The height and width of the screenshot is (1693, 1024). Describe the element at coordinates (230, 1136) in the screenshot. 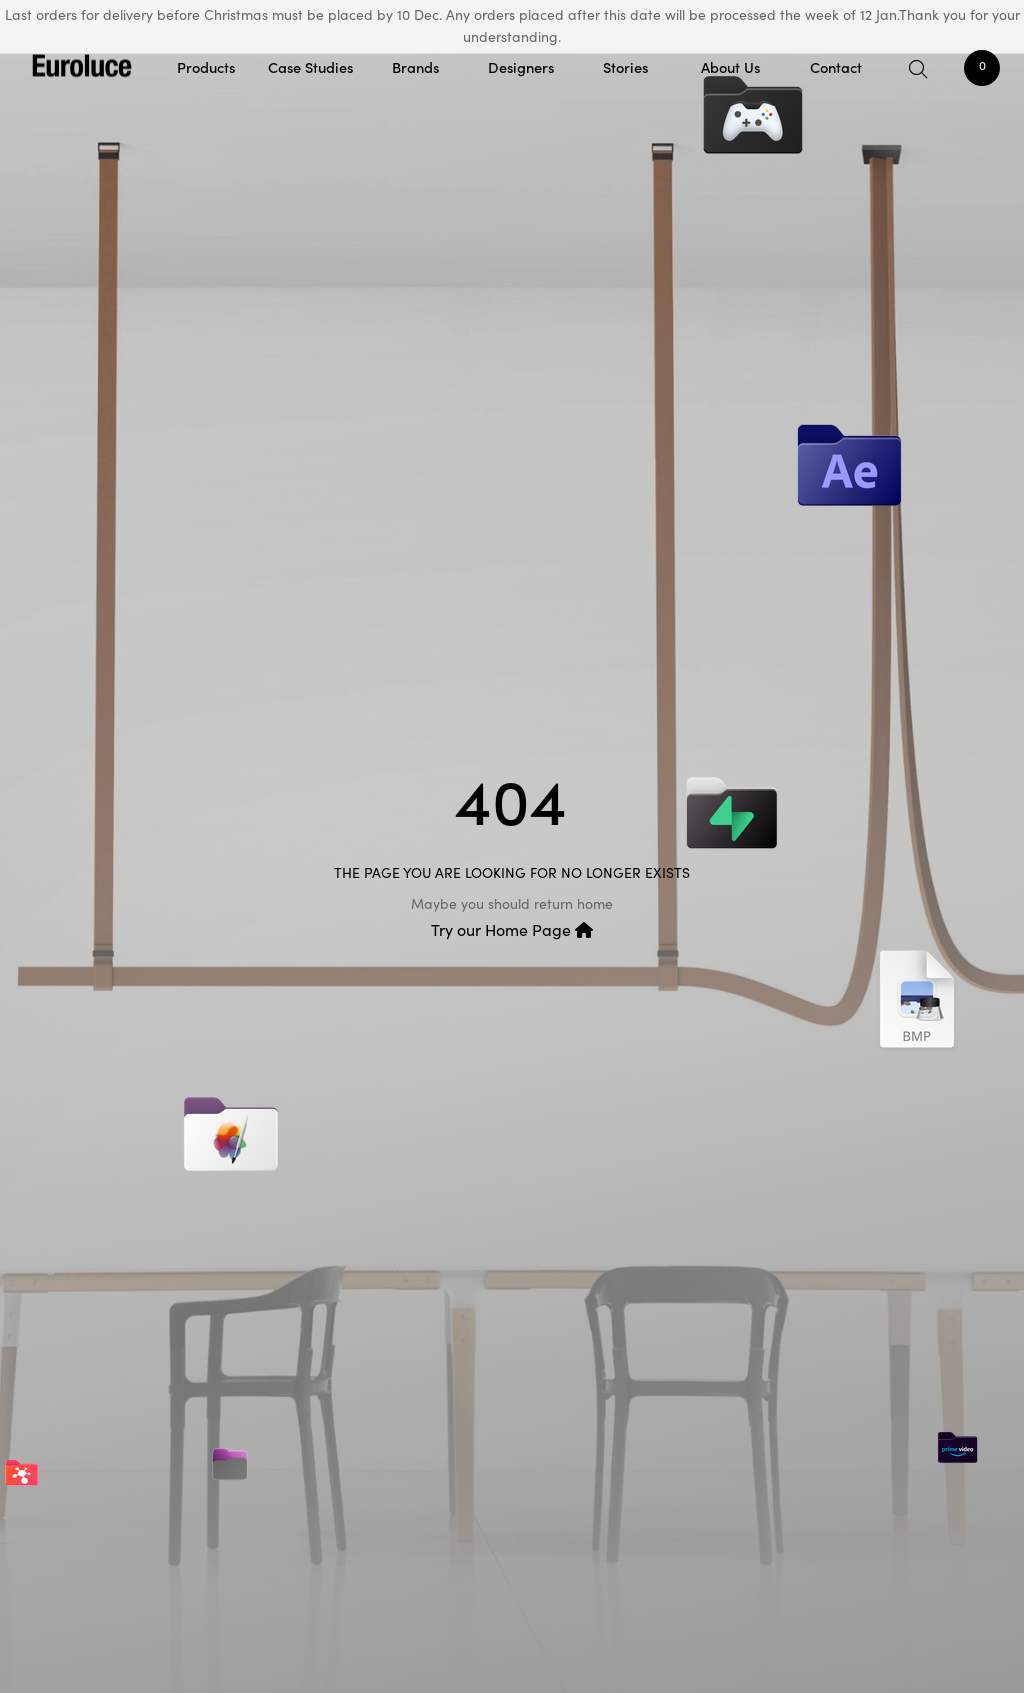

I see `open folder containing drawings or artwork` at that location.